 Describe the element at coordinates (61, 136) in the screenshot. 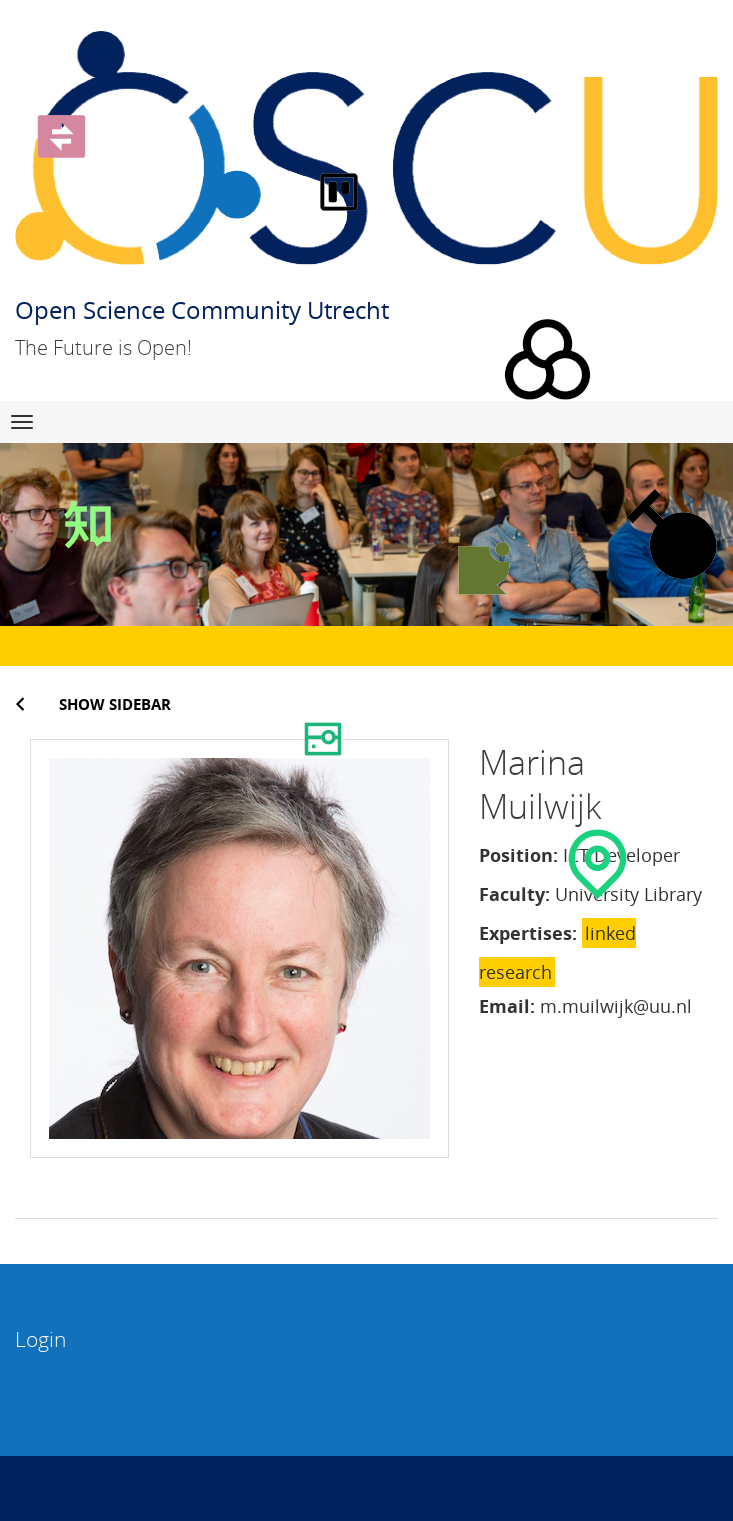

I see `exchange or swap currency` at that location.